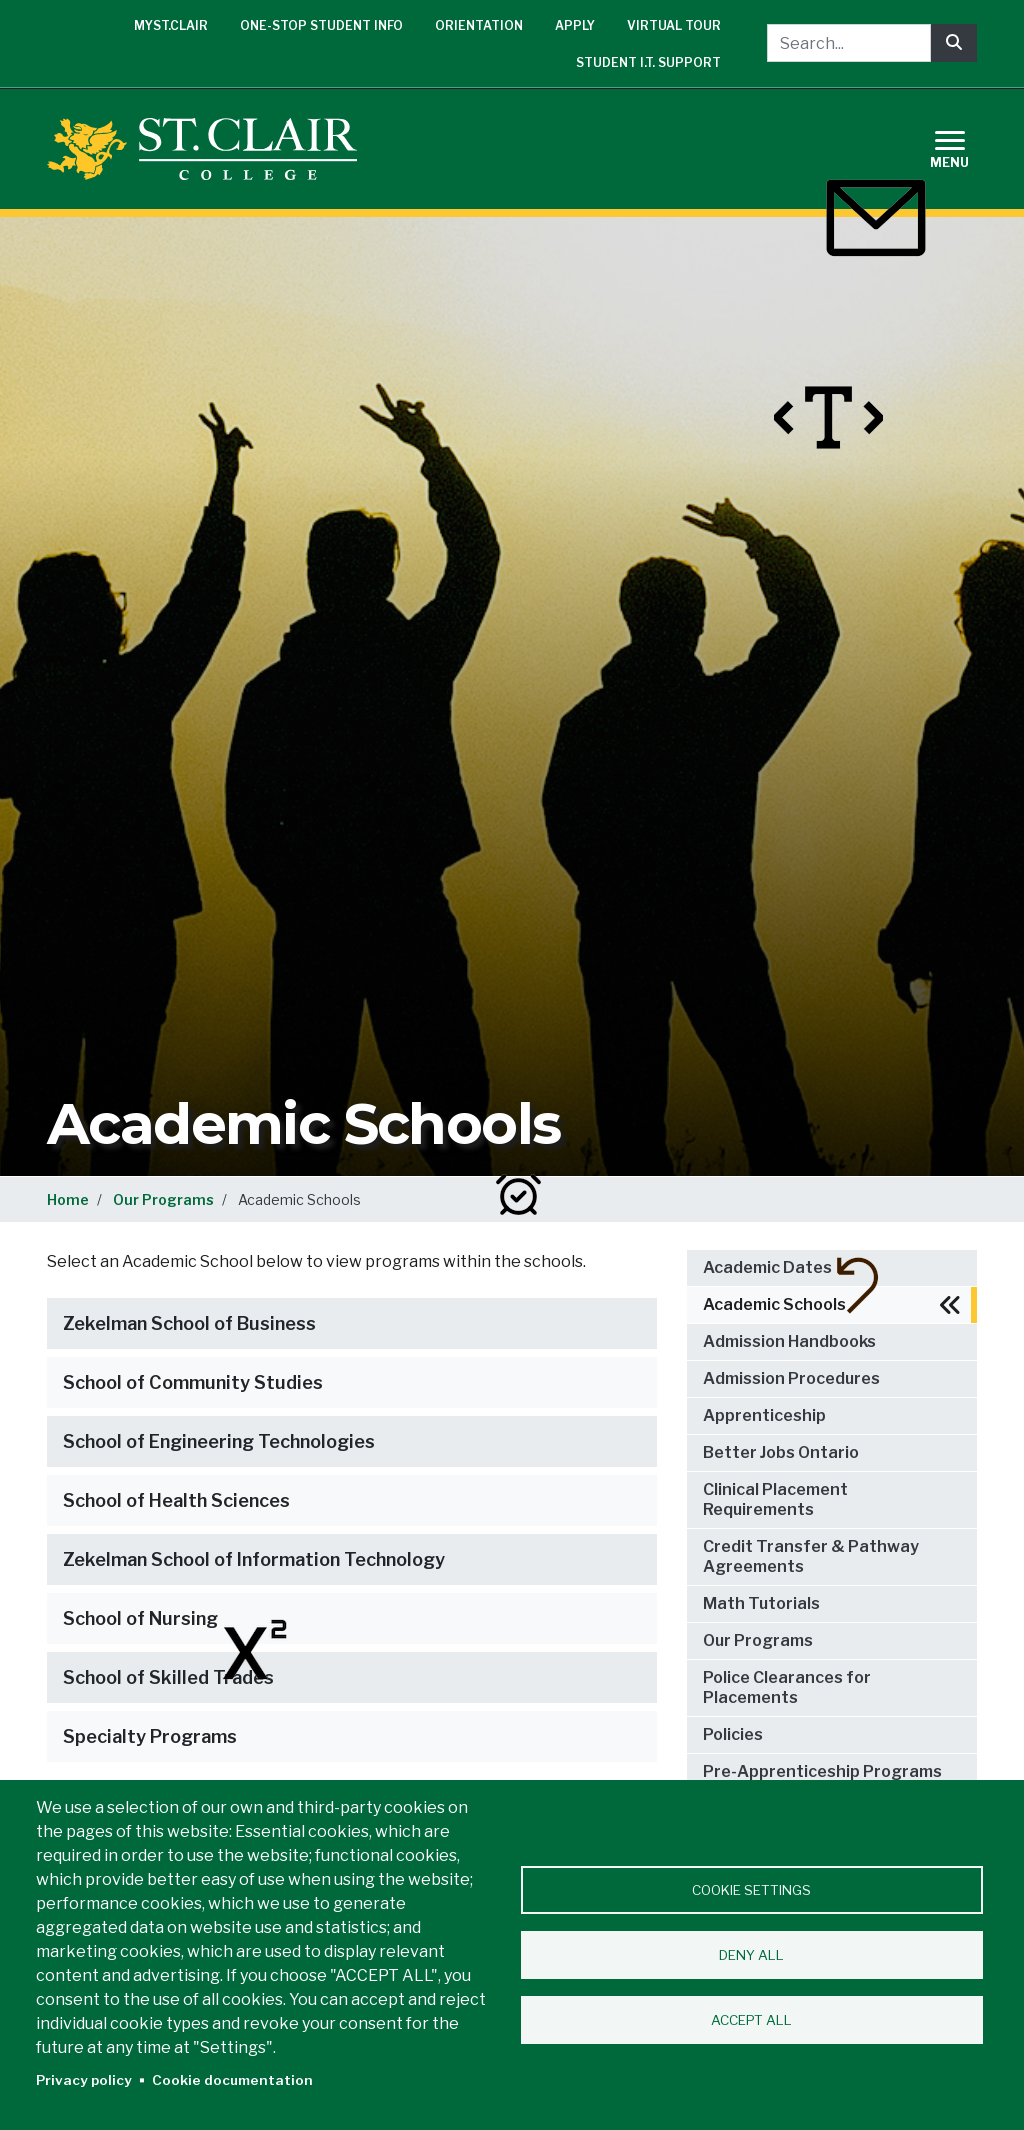 The height and width of the screenshot is (2130, 1024). Describe the element at coordinates (856, 1283) in the screenshot. I see `discard changes and revert to previous state` at that location.